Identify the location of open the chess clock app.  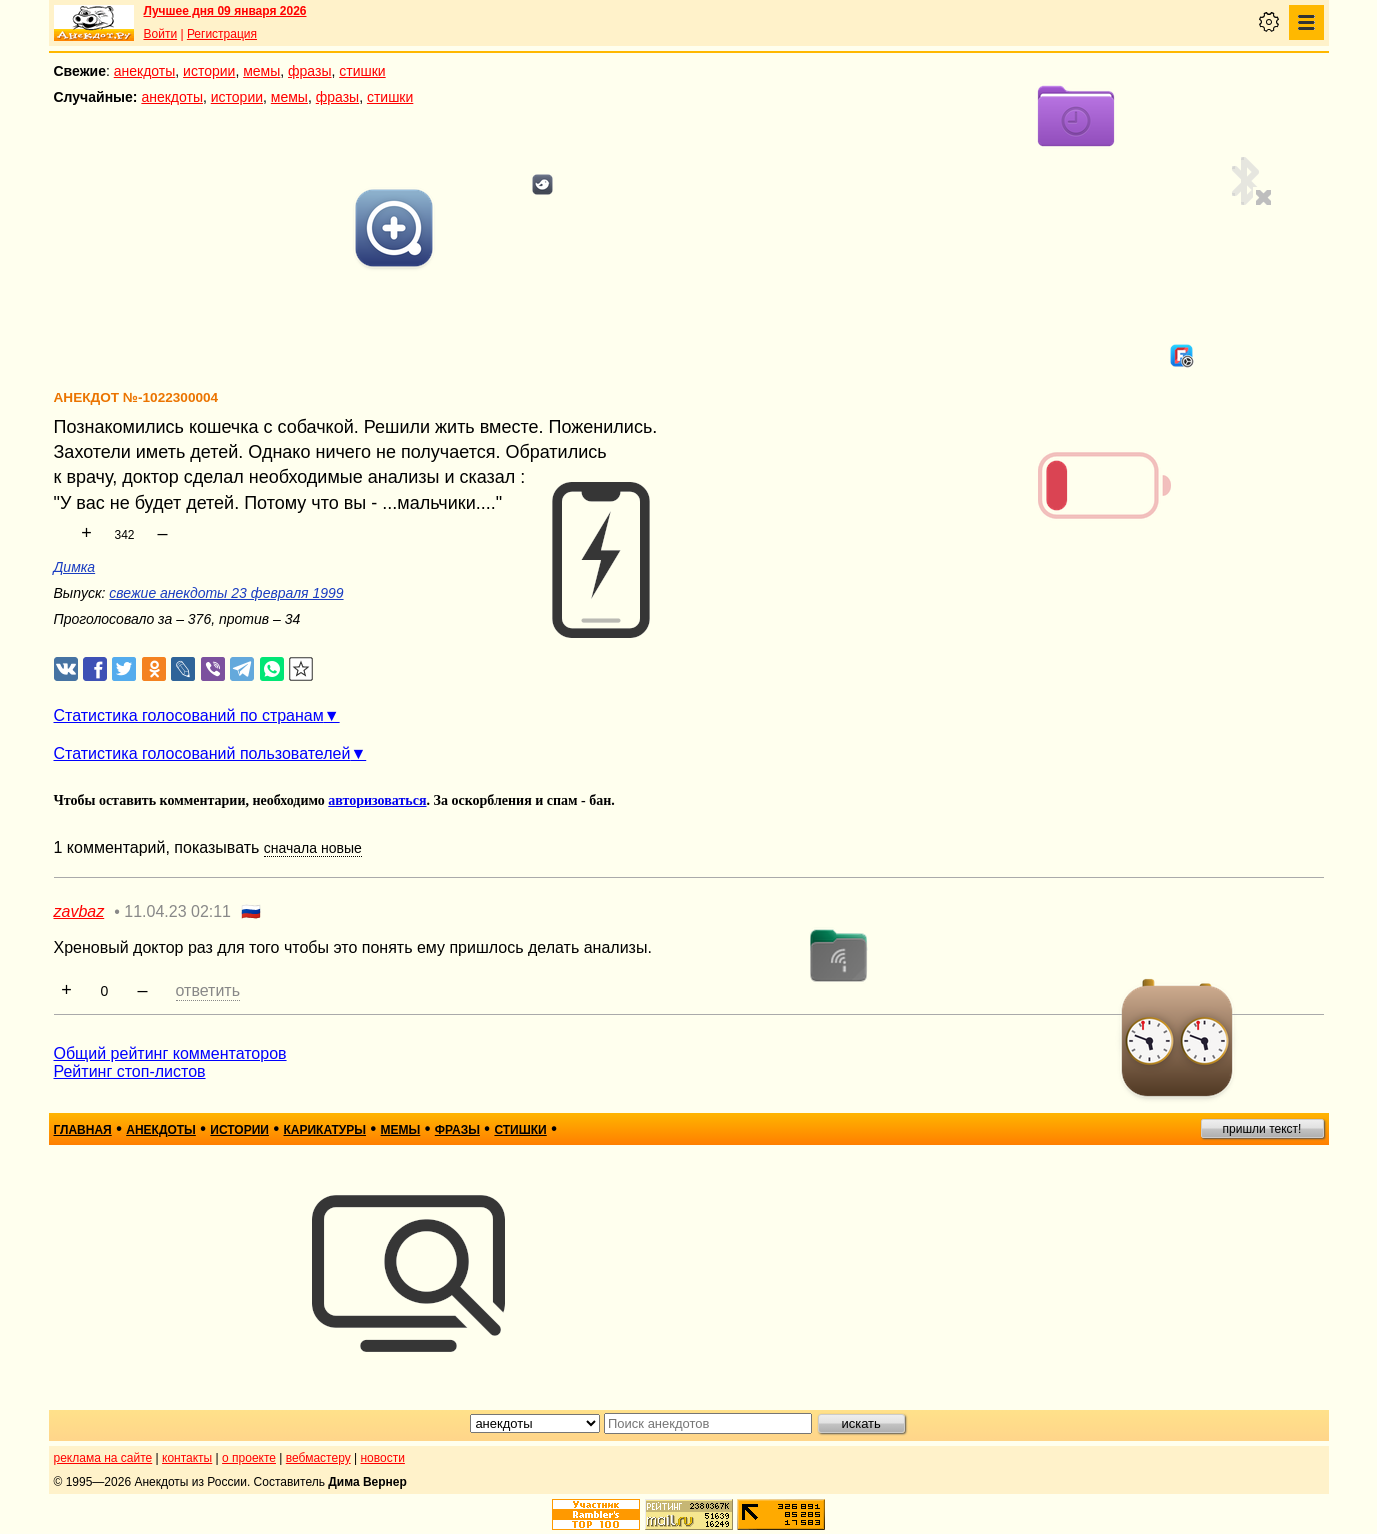
(1177, 1041).